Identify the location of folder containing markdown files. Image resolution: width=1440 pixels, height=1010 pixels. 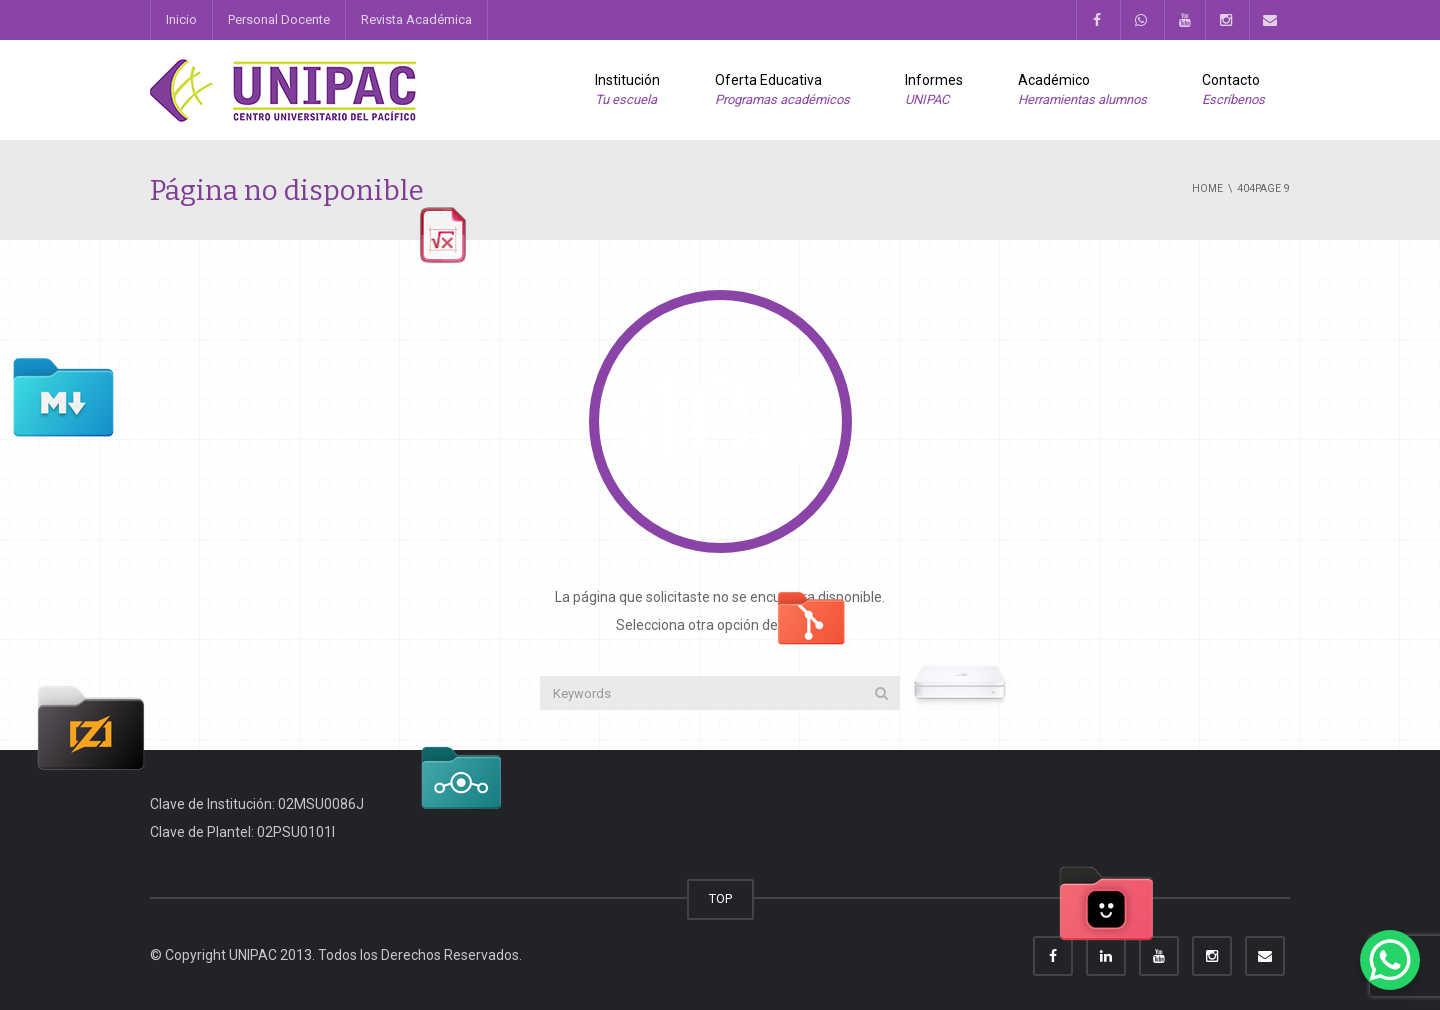
(63, 400).